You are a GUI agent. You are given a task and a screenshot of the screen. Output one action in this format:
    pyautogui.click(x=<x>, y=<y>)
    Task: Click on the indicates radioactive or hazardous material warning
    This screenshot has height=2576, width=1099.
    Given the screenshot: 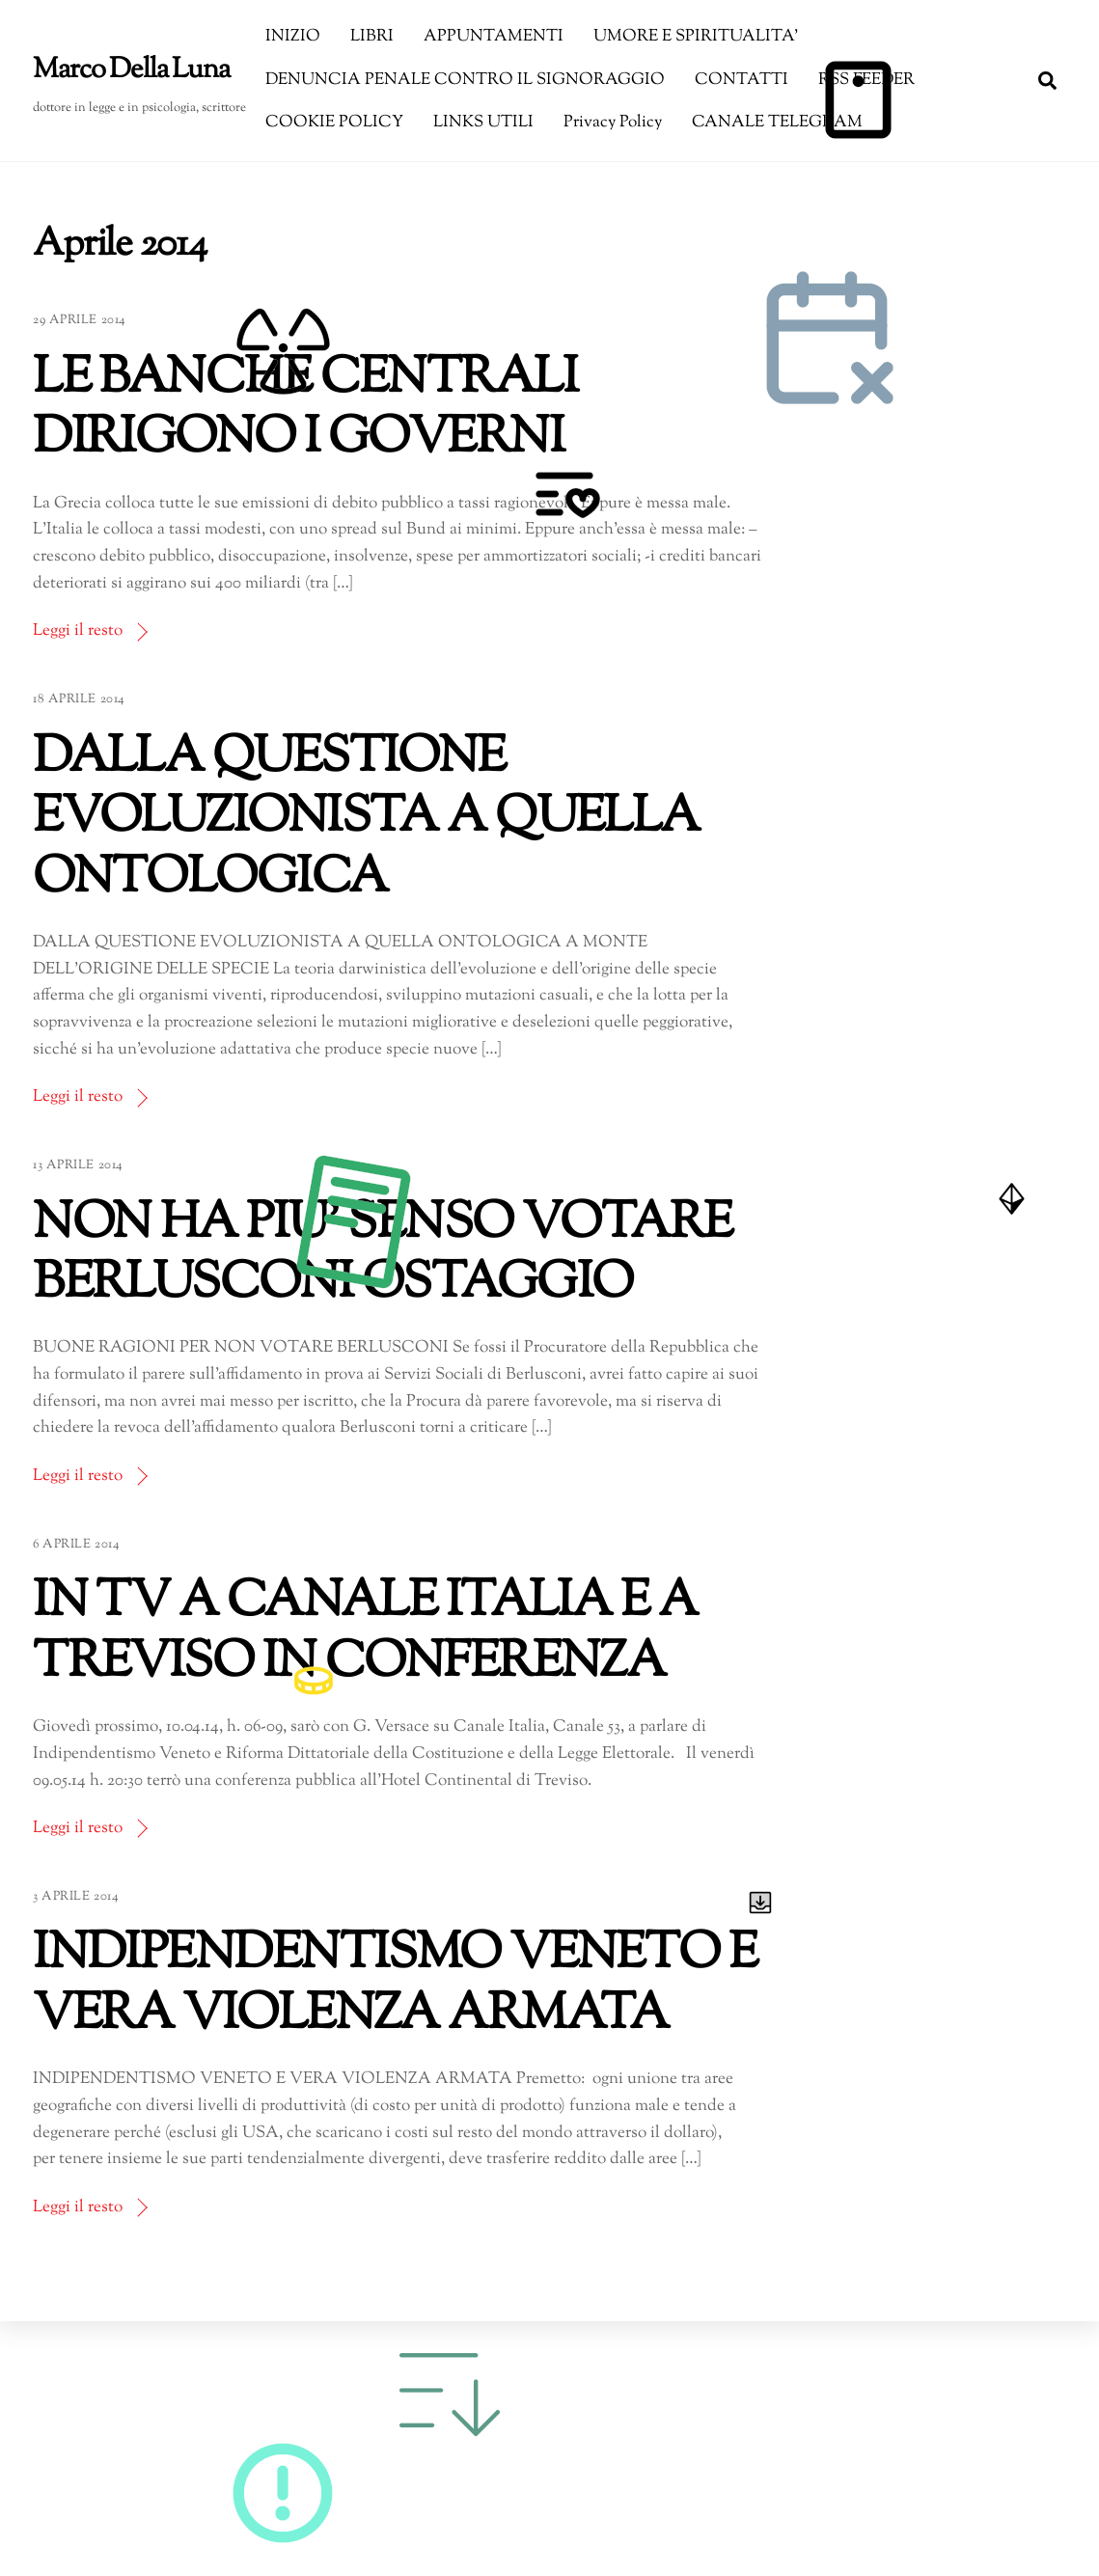 What is the action you would take?
    pyautogui.click(x=283, y=347)
    